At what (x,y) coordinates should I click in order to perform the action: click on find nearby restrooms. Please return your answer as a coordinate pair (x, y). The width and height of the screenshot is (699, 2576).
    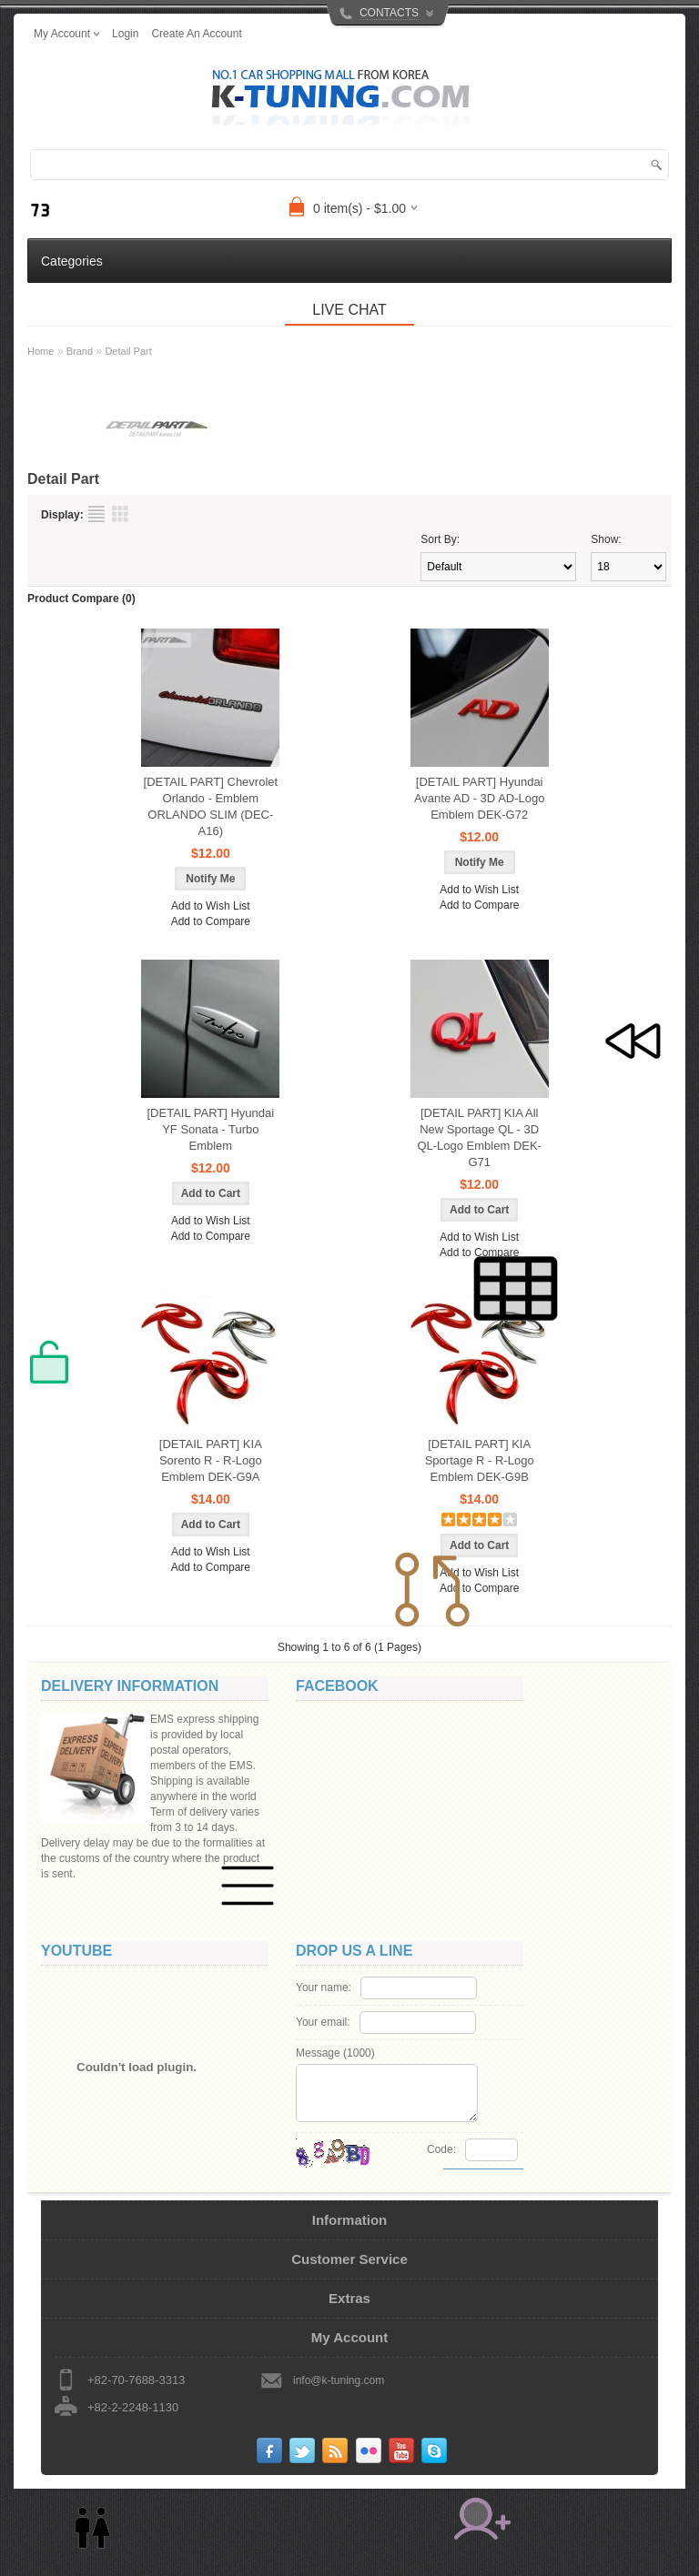
    Looking at the image, I should click on (92, 2528).